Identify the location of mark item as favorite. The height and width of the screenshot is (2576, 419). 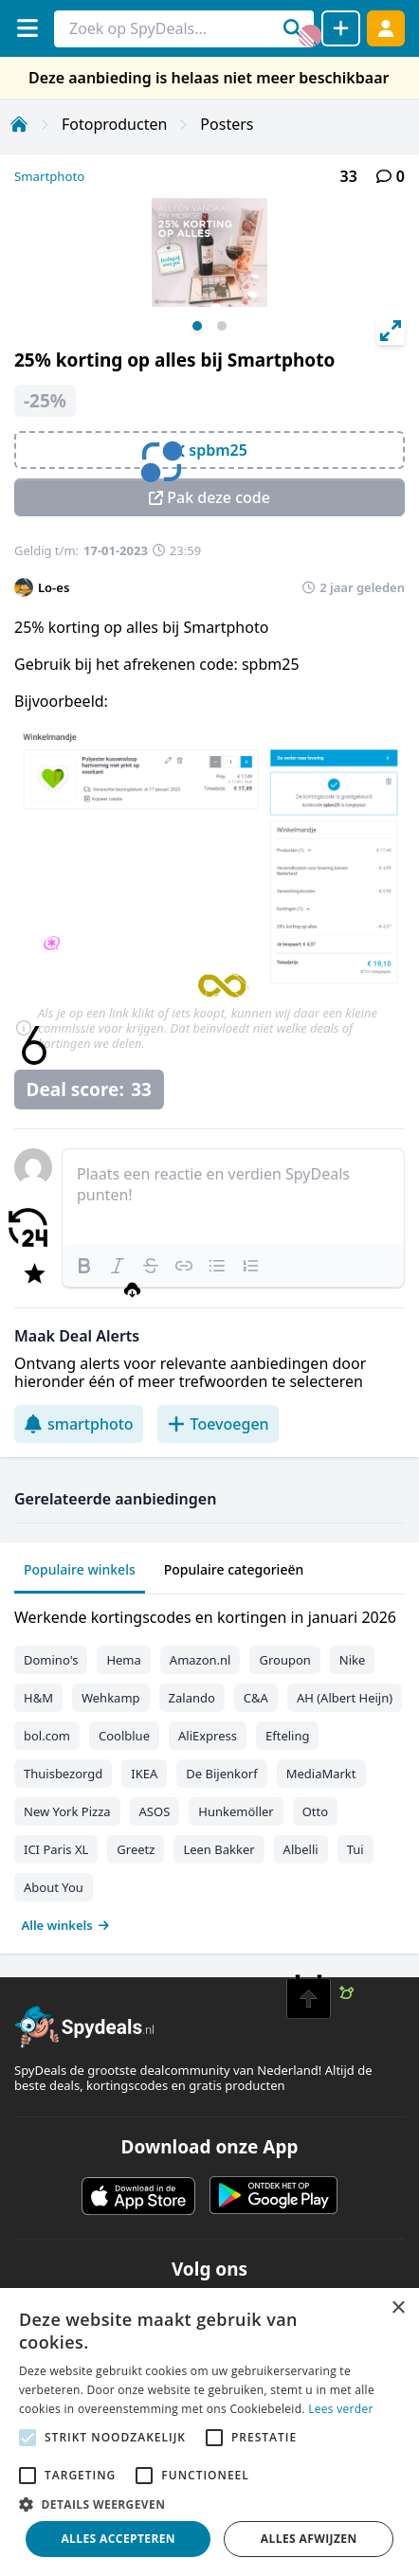
(34, 1273).